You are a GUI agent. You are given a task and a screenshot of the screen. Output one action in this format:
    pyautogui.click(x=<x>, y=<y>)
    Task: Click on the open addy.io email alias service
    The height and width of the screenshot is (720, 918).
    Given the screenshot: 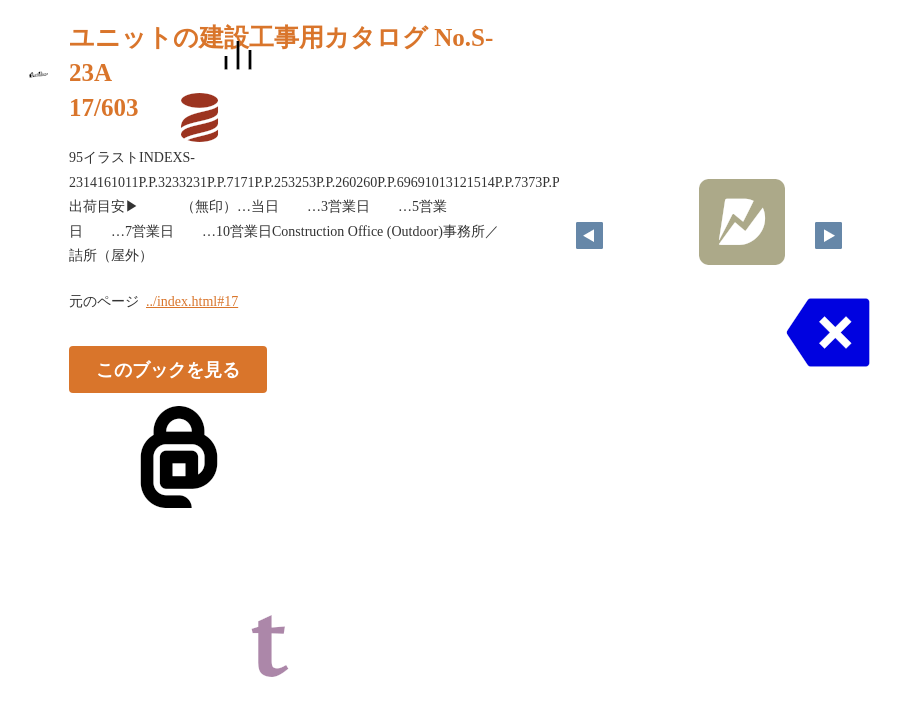 What is the action you would take?
    pyautogui.click(x=179, y=457)
    